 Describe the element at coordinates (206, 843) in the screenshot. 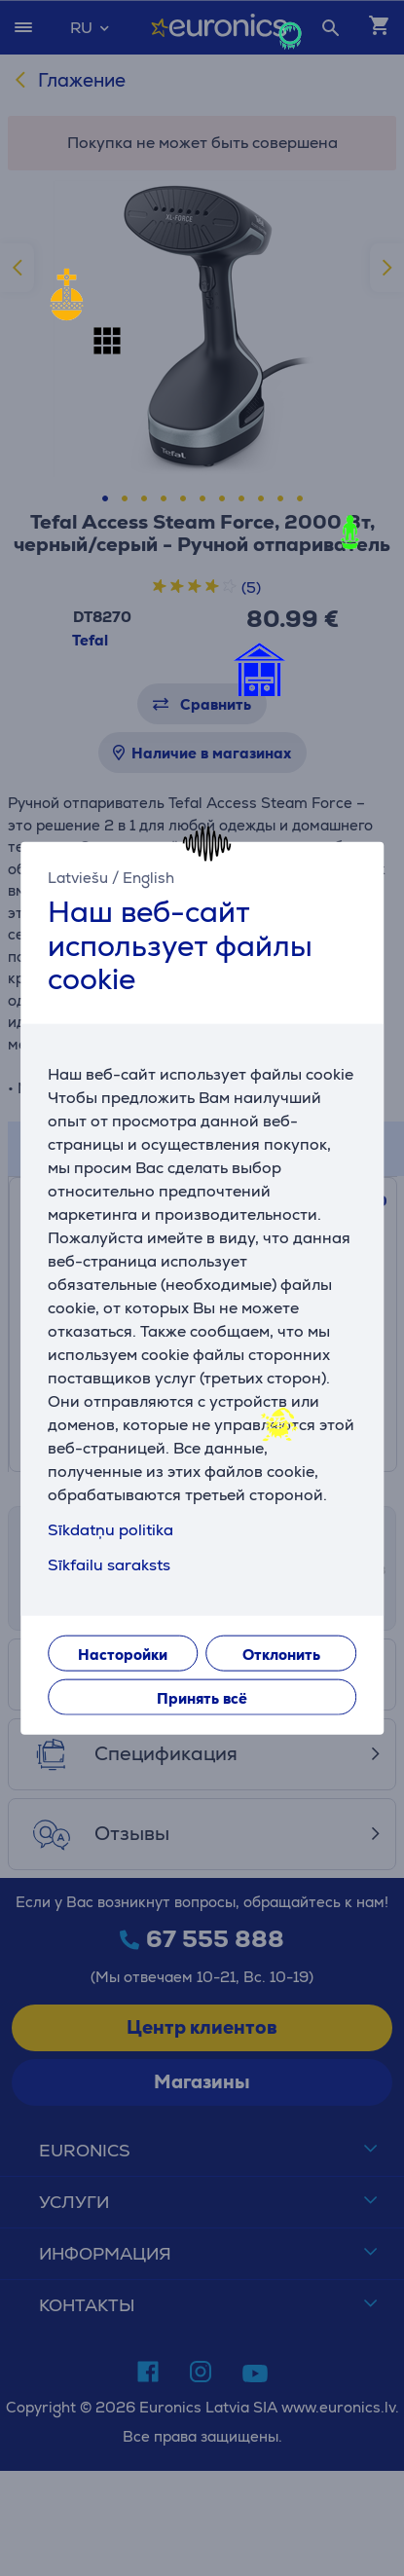

I see `adjust audio amplitude or volume levels` at that location.